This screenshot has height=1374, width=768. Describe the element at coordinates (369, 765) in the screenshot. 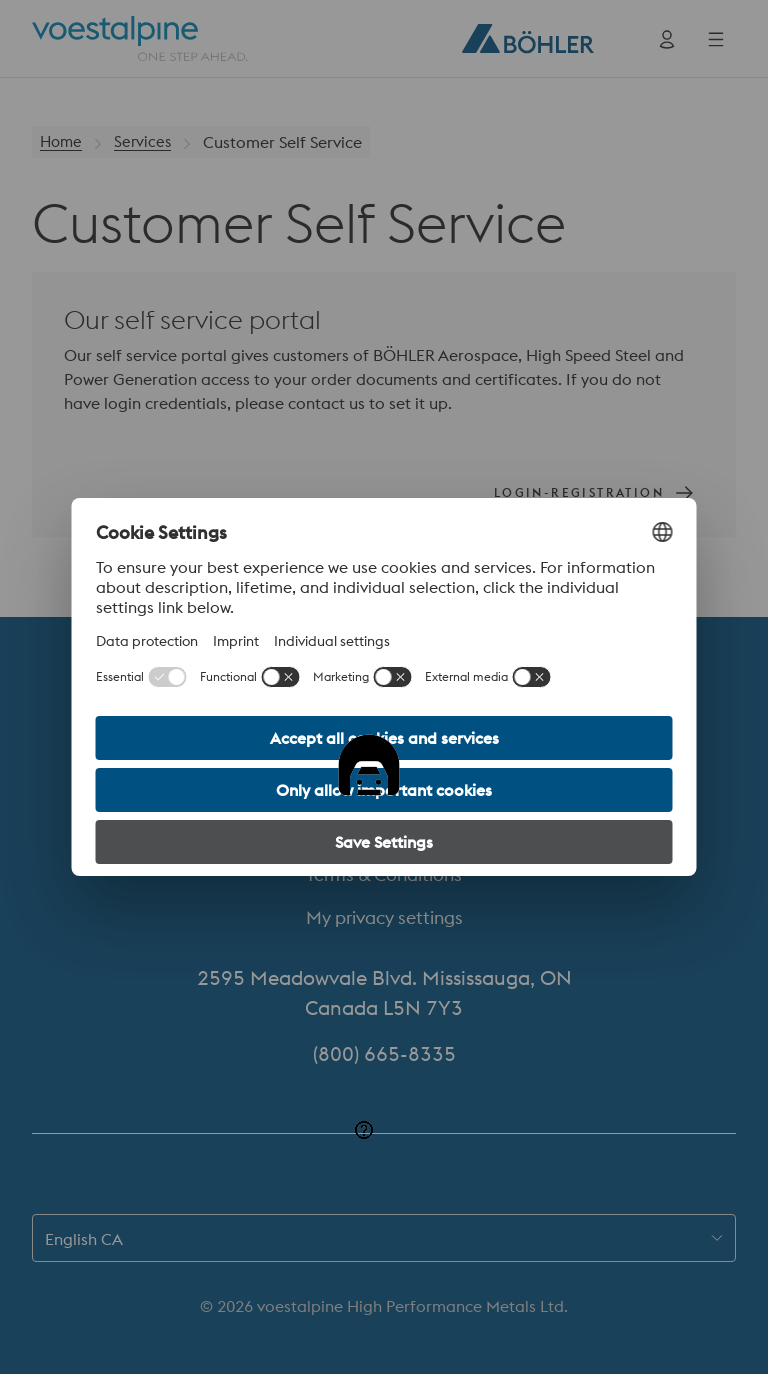

I see `indicates tunnel or underground passage ahead` at that location.